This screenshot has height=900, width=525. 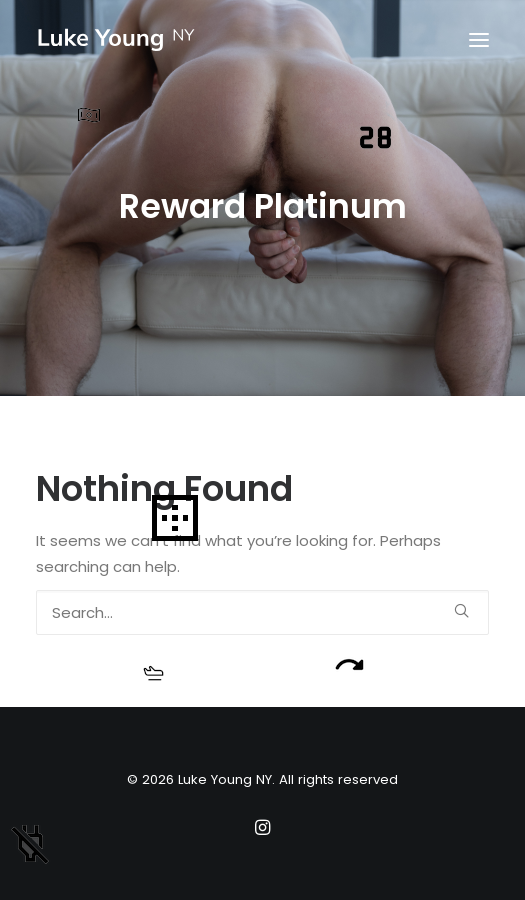 I want to click on indicates day 28 on a calendar, so click(x=375, y=137).